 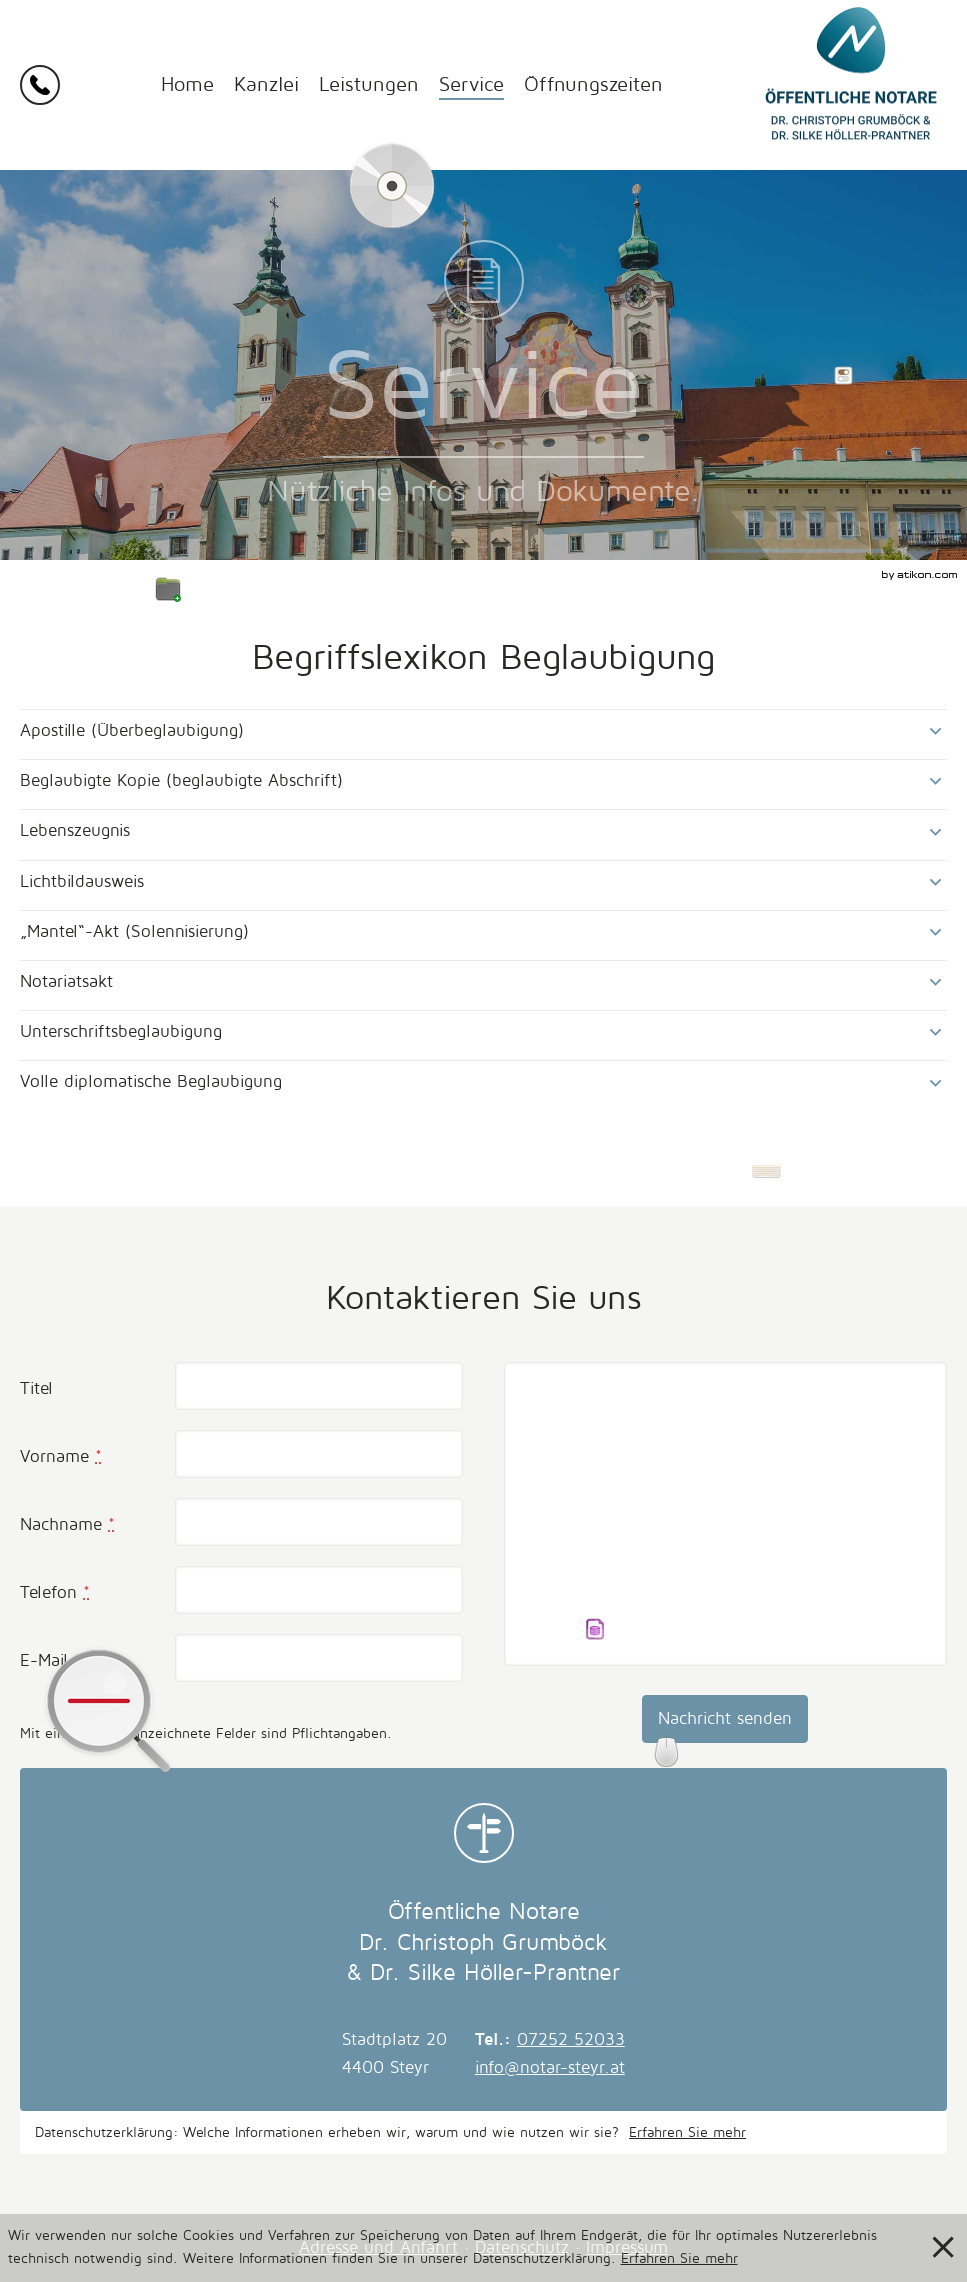 I want to click on libreoffice base database template file, so click(x=595, y=1629).